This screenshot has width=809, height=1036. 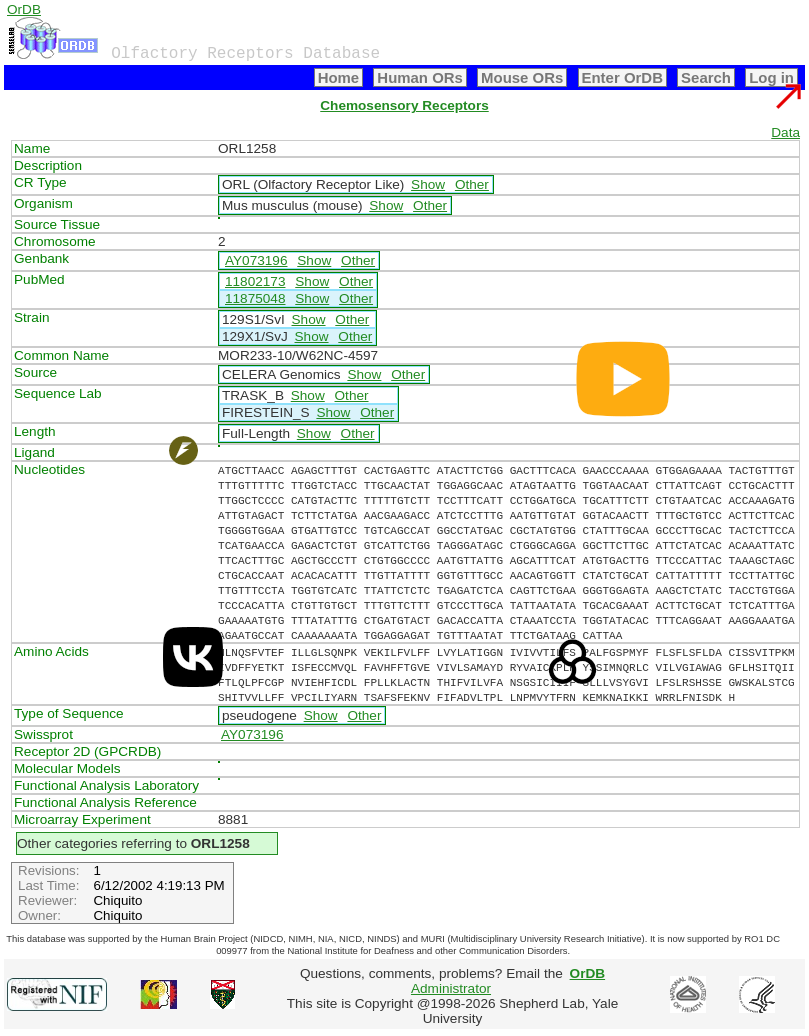 I want to click on open link in new tab or external window, so click(x=789, y=96).